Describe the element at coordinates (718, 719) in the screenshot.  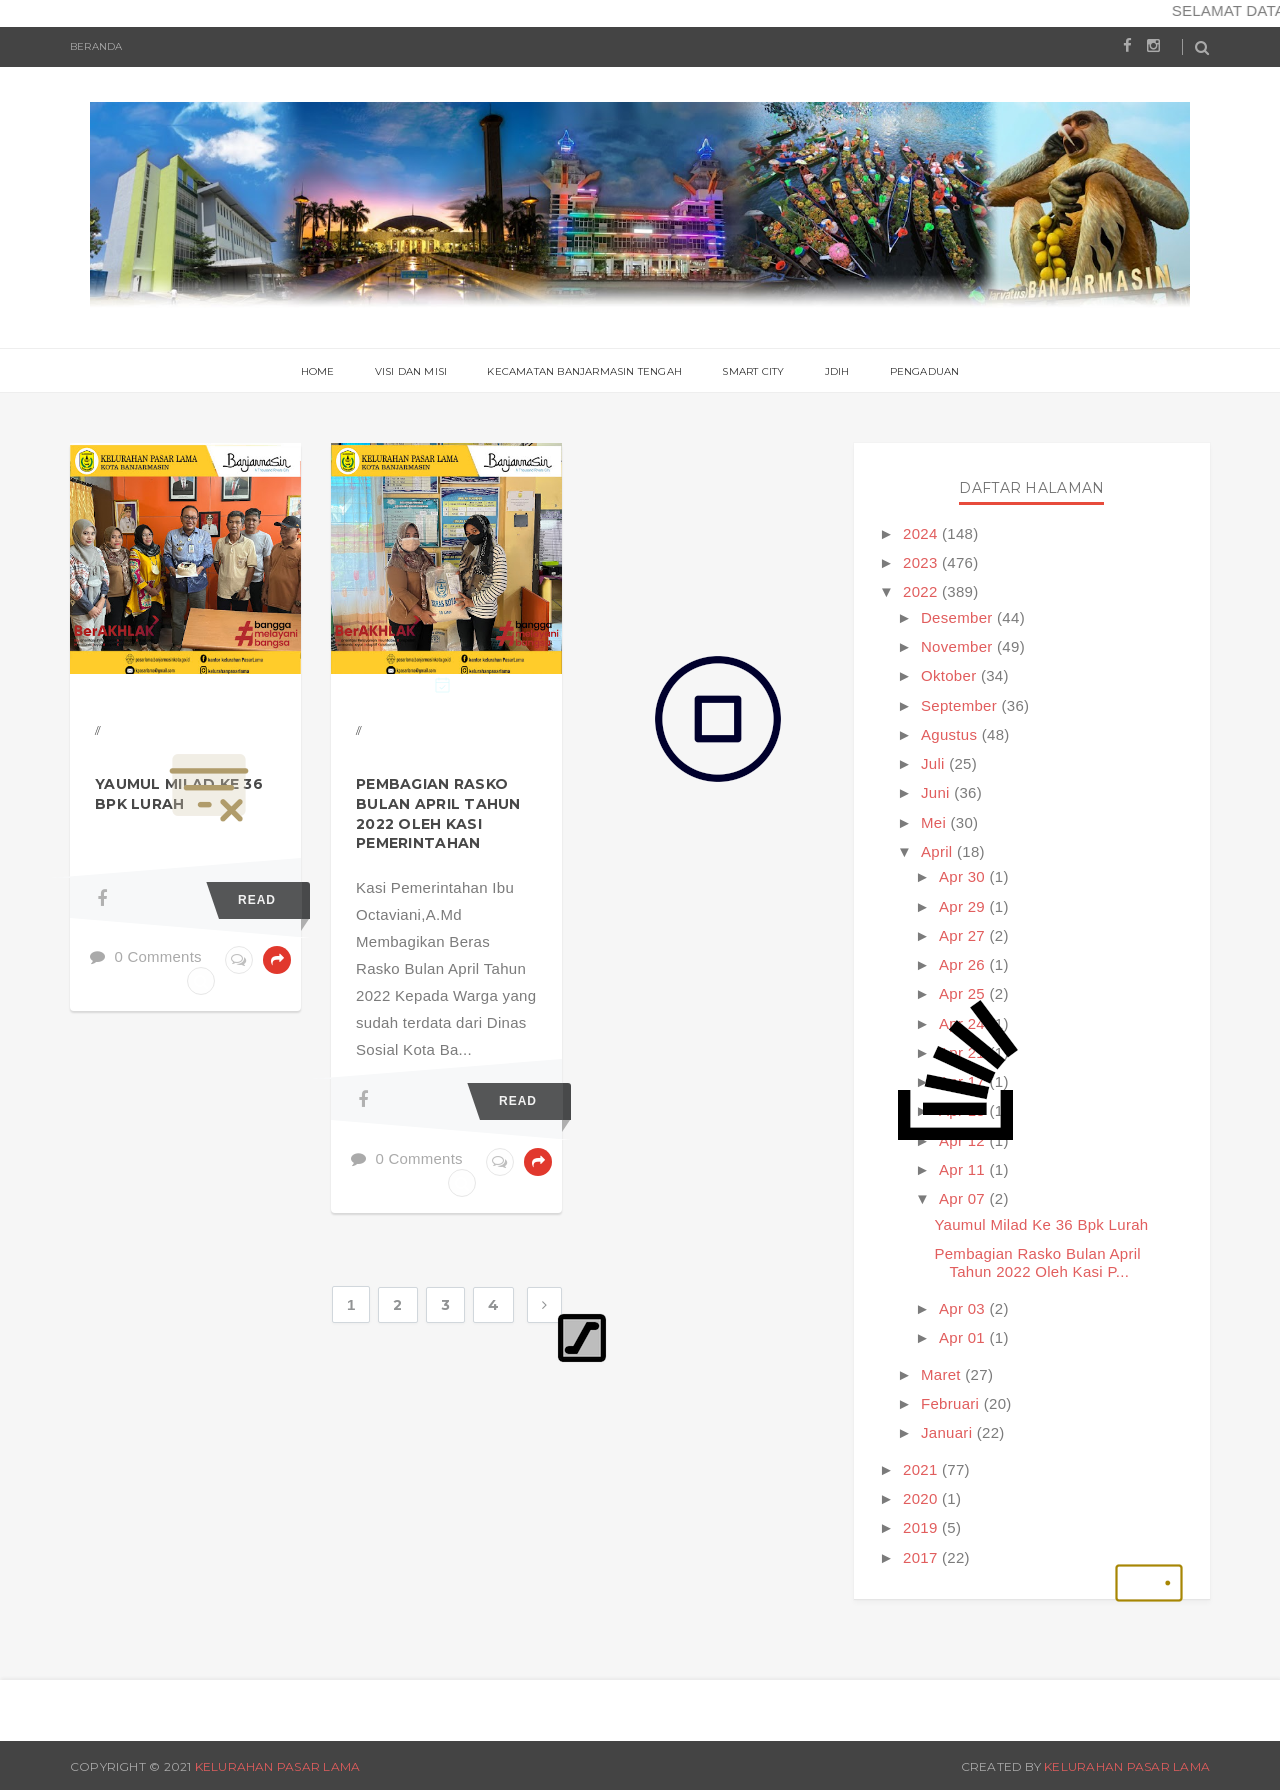
I see `stop media playback` at that location.